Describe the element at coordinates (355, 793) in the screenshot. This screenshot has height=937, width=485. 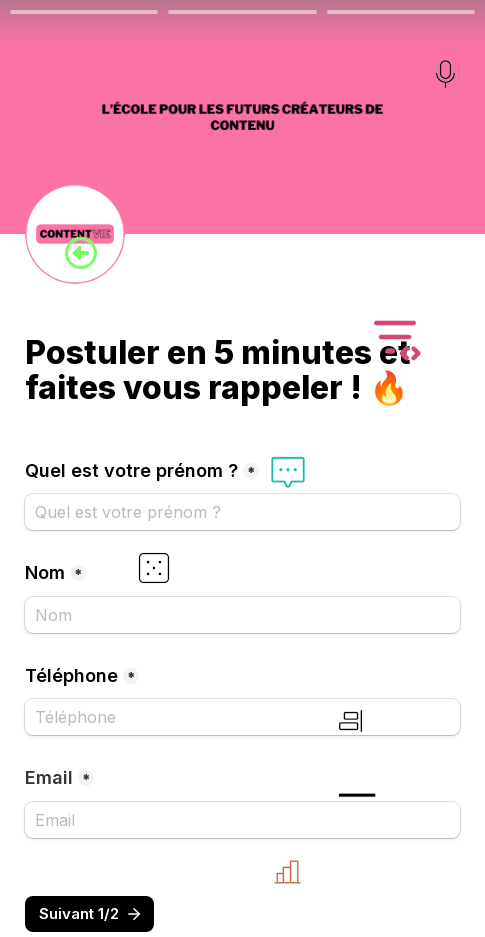
I see `minimize the current window` at that location.